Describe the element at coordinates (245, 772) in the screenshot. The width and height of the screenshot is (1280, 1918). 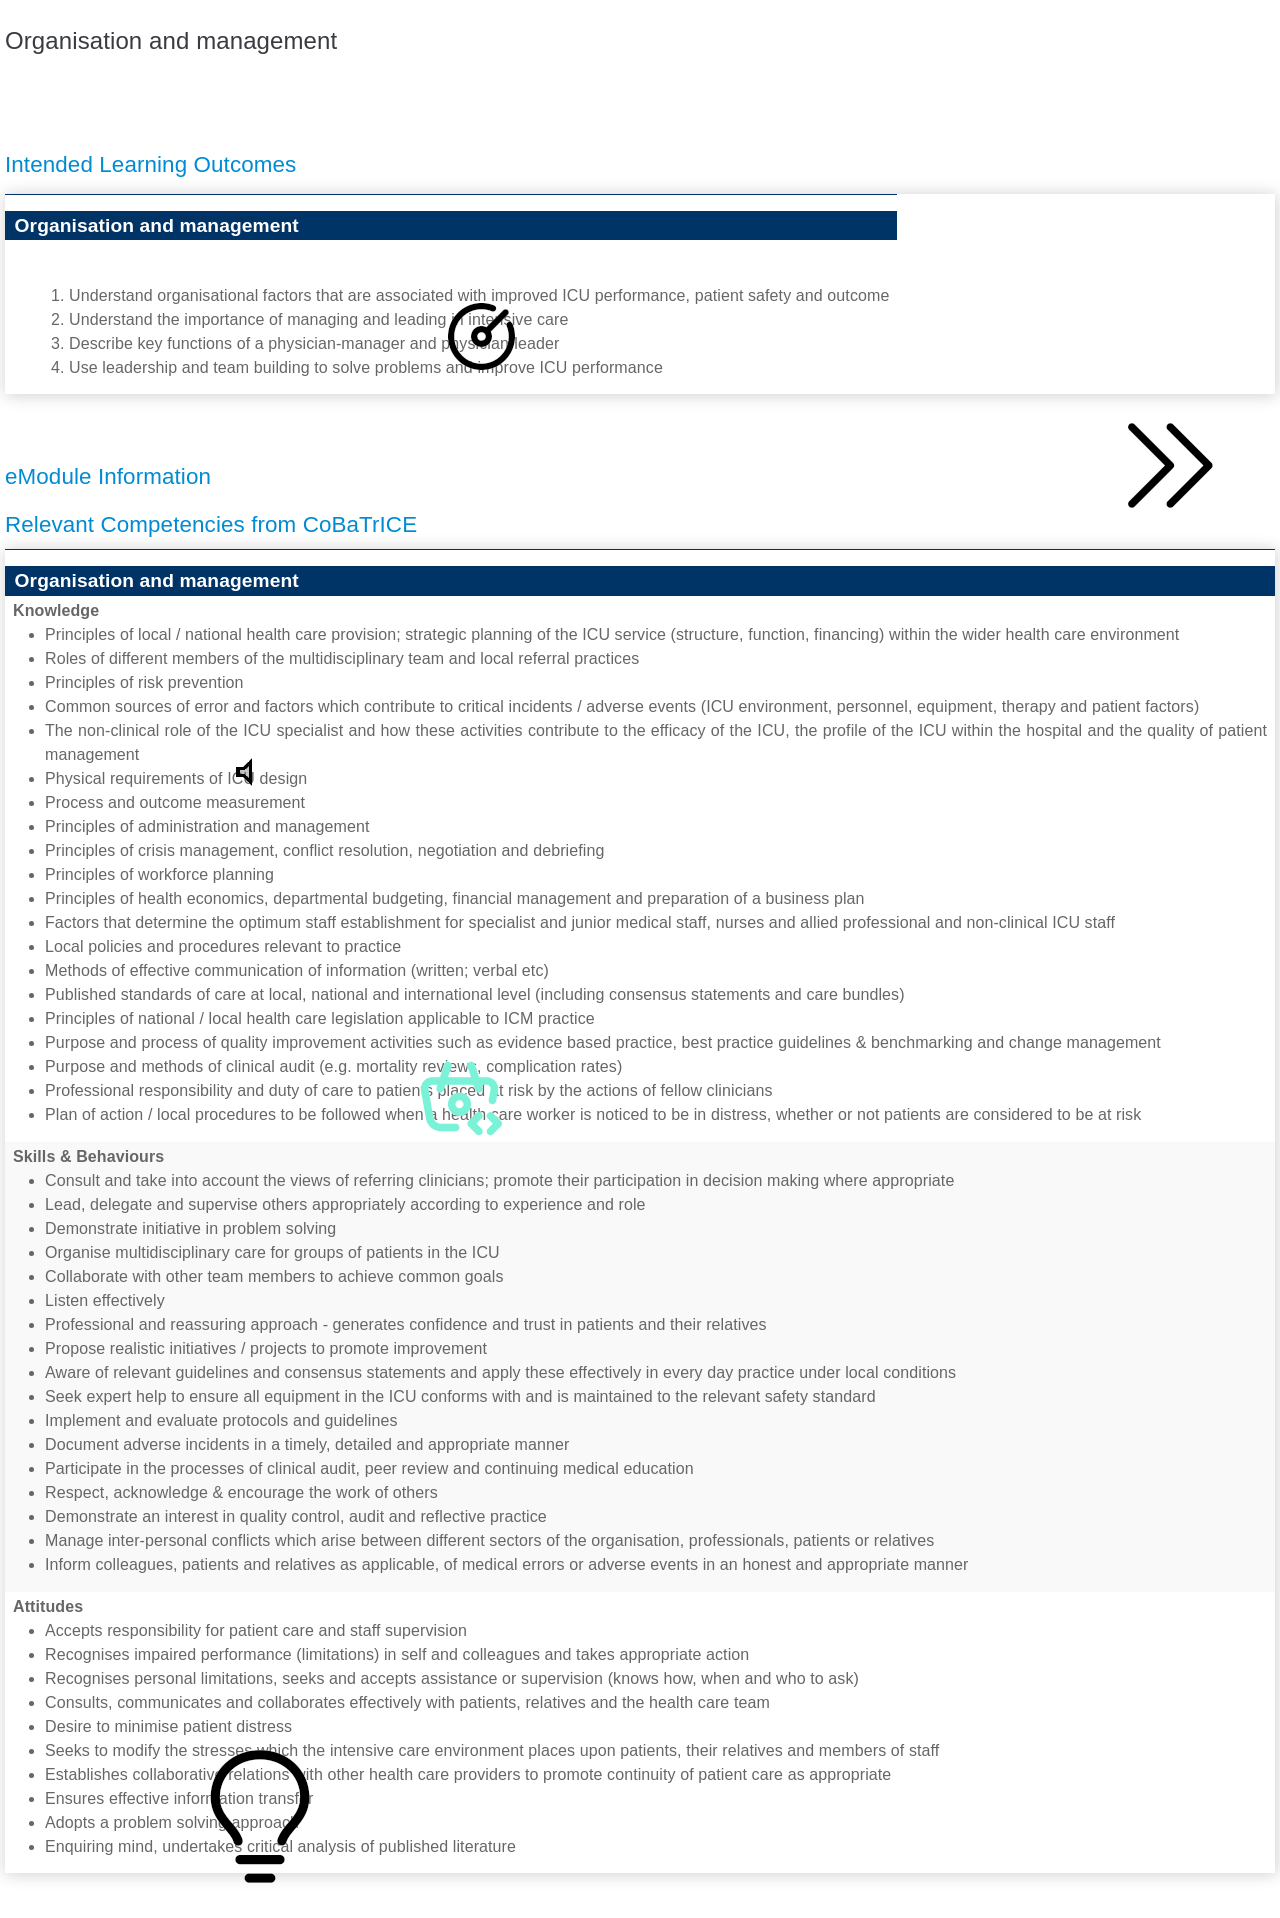
I see `mute or unmute audio` at that location.